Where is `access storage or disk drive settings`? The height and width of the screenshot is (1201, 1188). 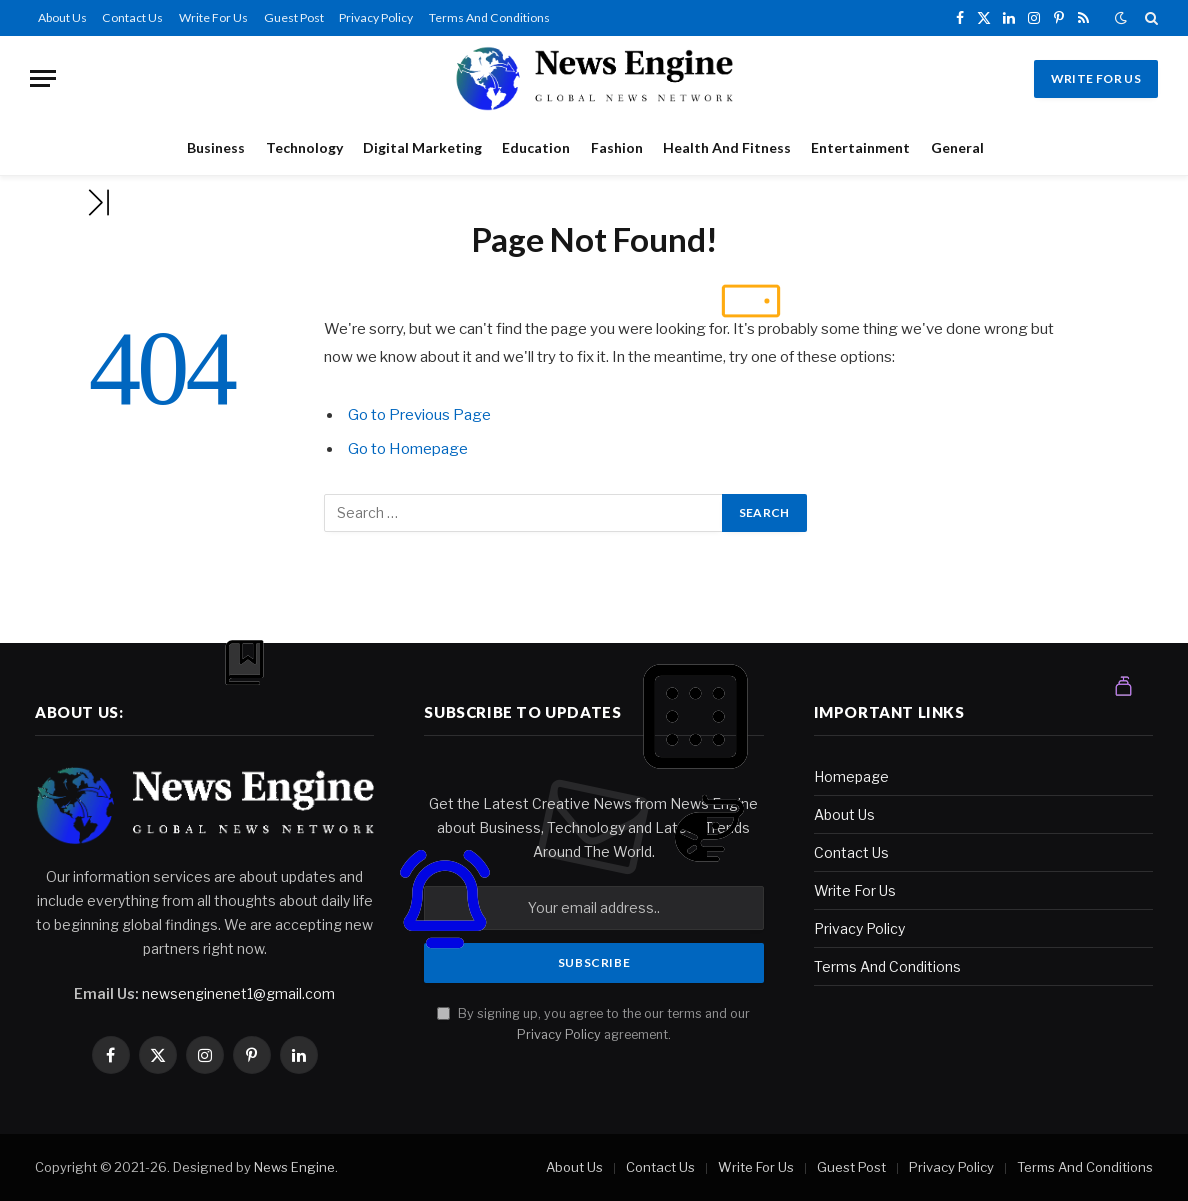 access storage or disk drive settings is located at coordinates (751, 301).